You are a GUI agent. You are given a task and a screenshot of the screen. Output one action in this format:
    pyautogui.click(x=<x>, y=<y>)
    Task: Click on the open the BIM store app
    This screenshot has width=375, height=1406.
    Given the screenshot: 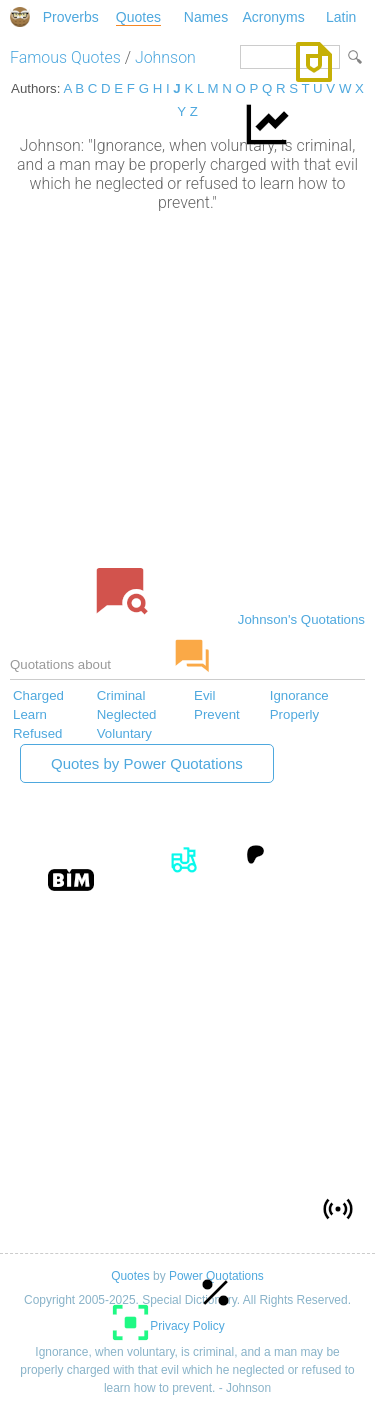 What is the action you would take?
    pyautogui.click(x=71, y=880)
    